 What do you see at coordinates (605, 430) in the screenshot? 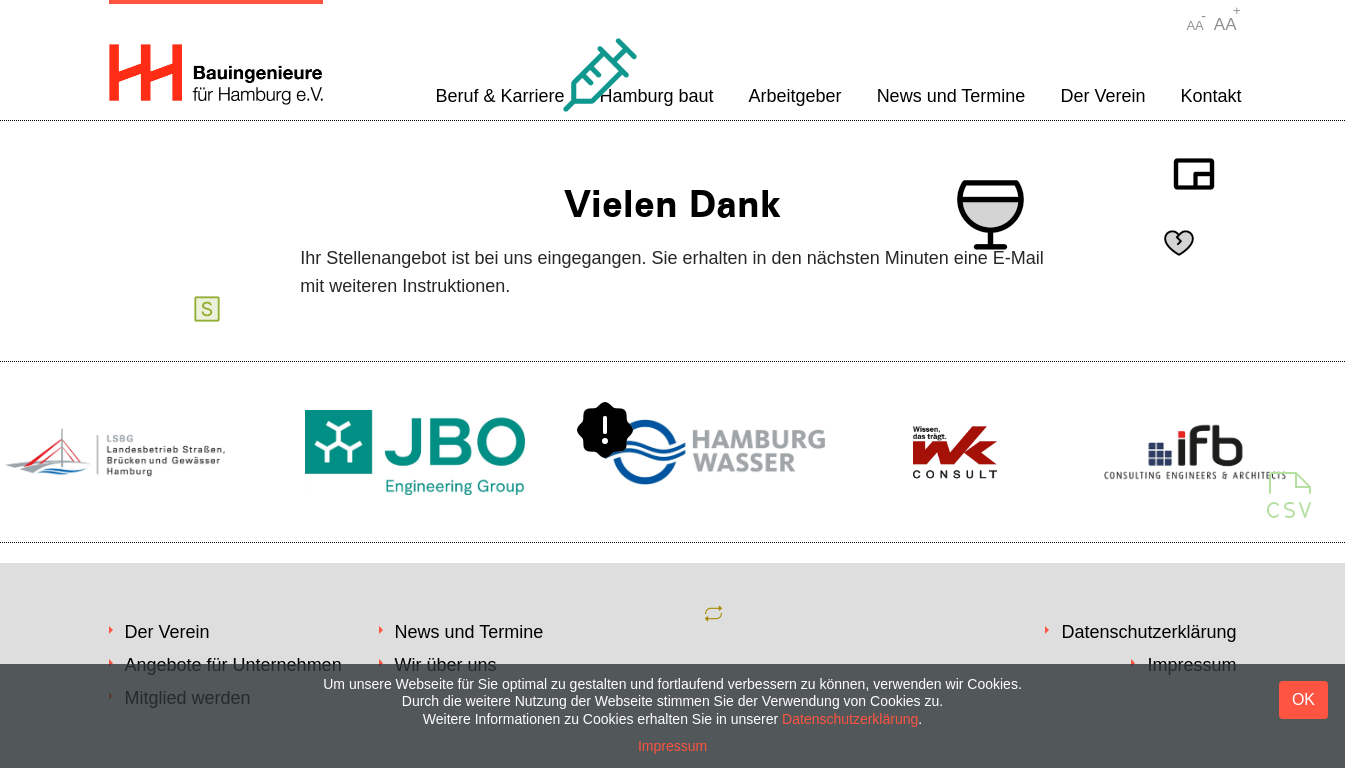
I see `indicates a warning or important alert` at bounding box center [605, 430].